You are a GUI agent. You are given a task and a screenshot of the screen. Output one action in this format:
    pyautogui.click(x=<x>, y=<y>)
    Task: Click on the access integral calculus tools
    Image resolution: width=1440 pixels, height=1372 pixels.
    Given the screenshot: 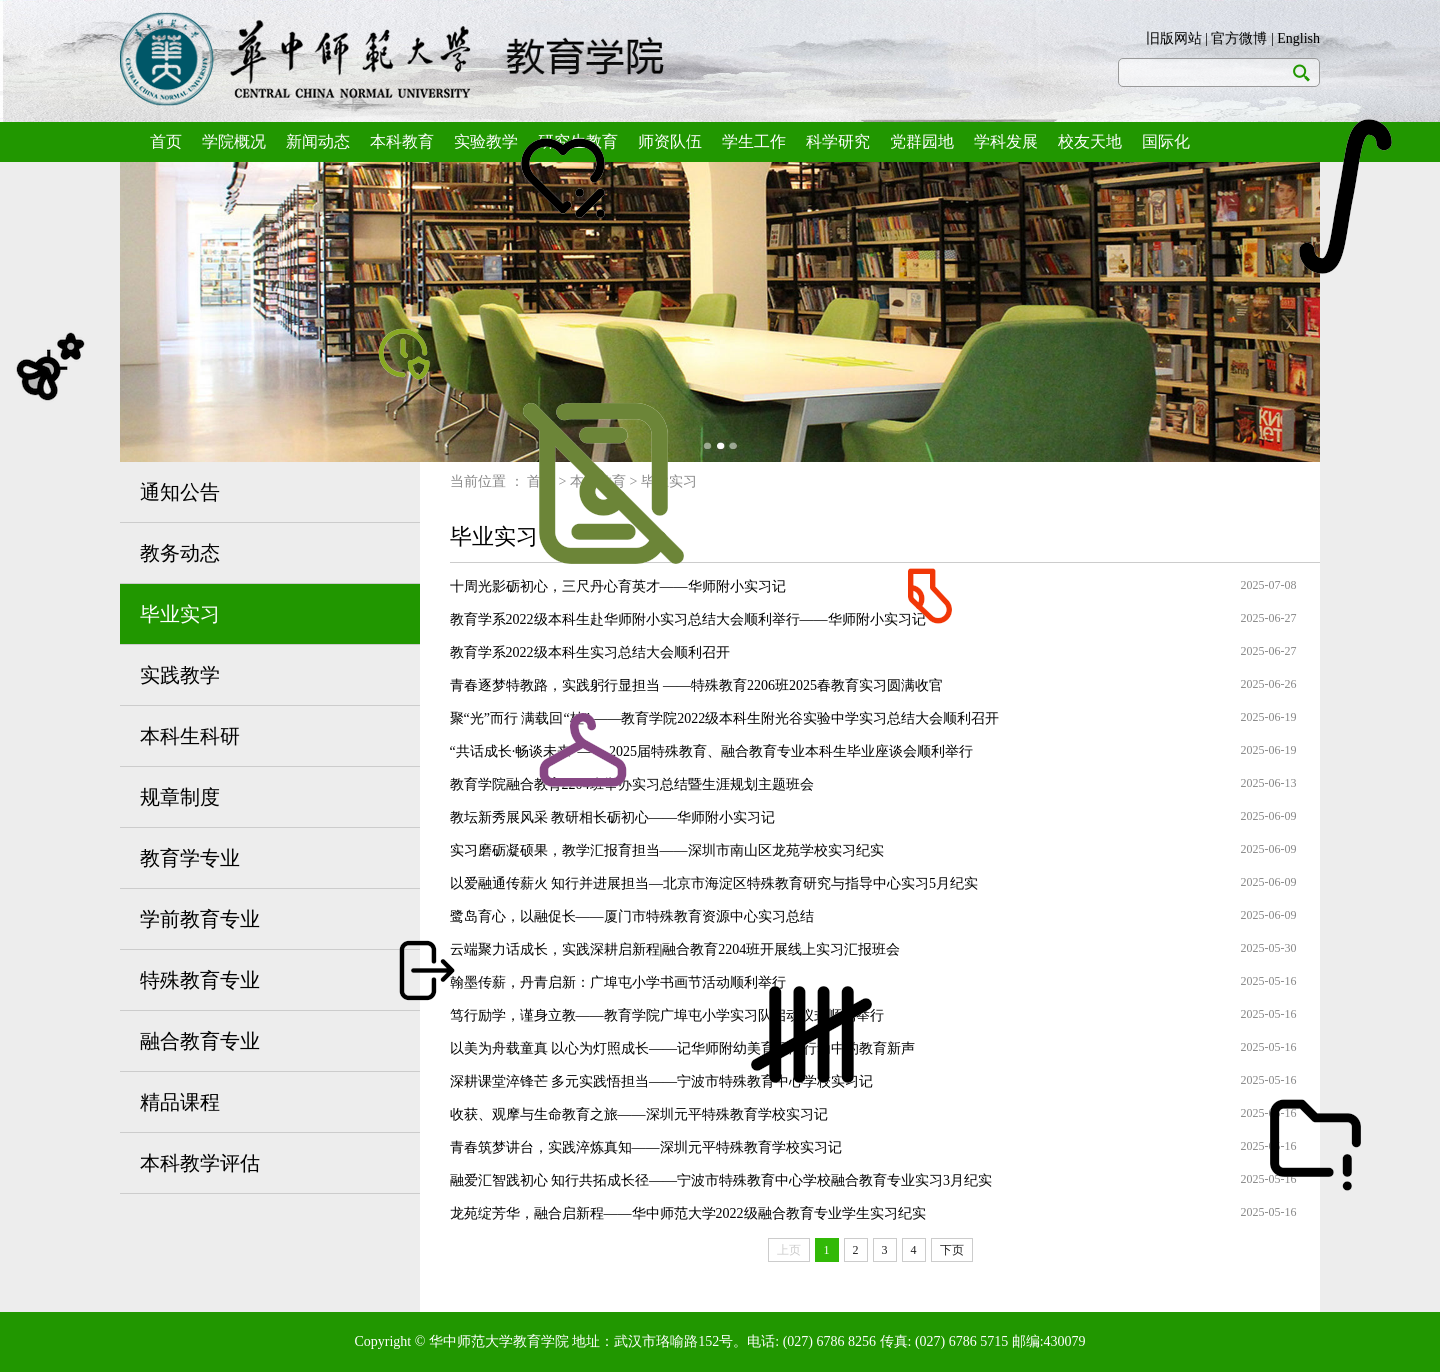 What is the action you would take?
    pyautogui.click(x=1345, y=196)
    